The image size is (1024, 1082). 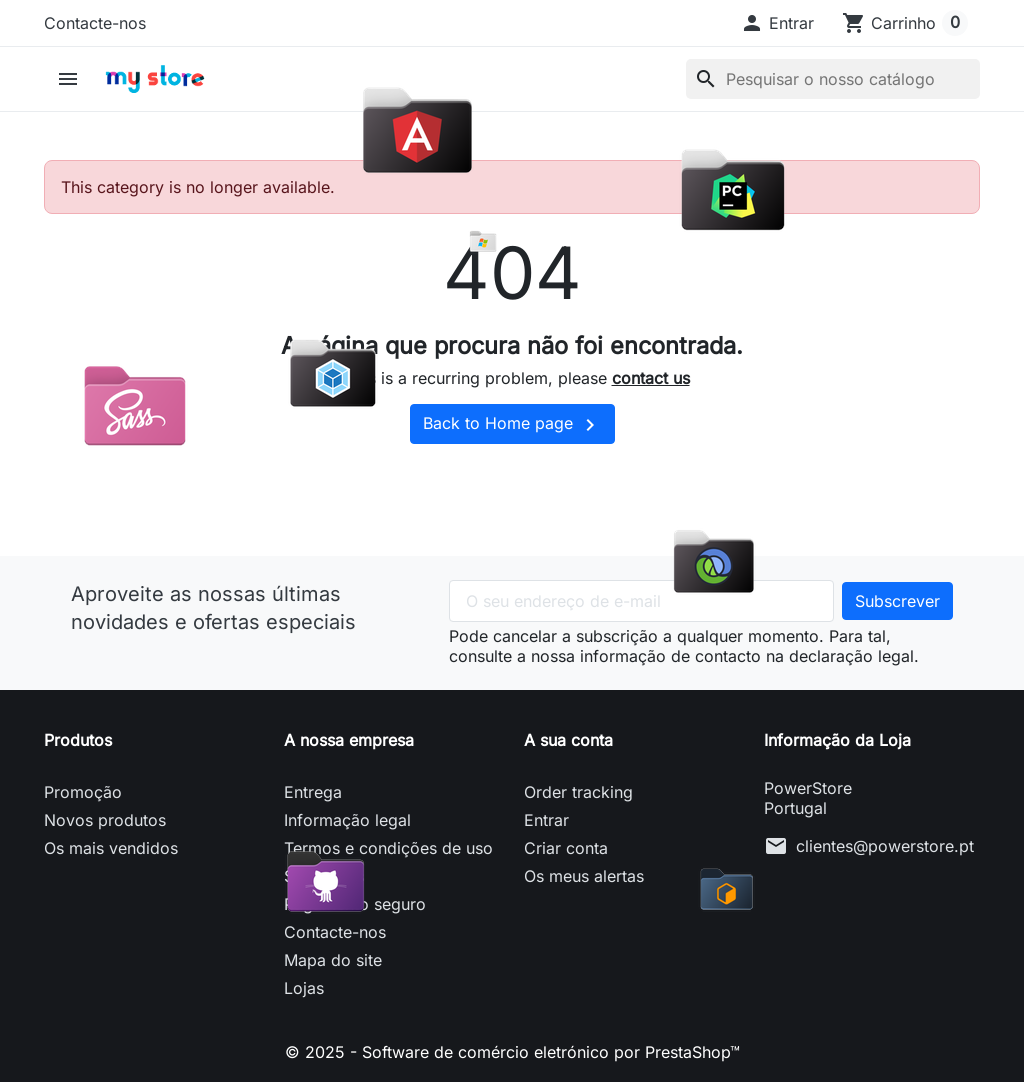 I want to click on open pycharm project folder, so click(x=732, y=192).